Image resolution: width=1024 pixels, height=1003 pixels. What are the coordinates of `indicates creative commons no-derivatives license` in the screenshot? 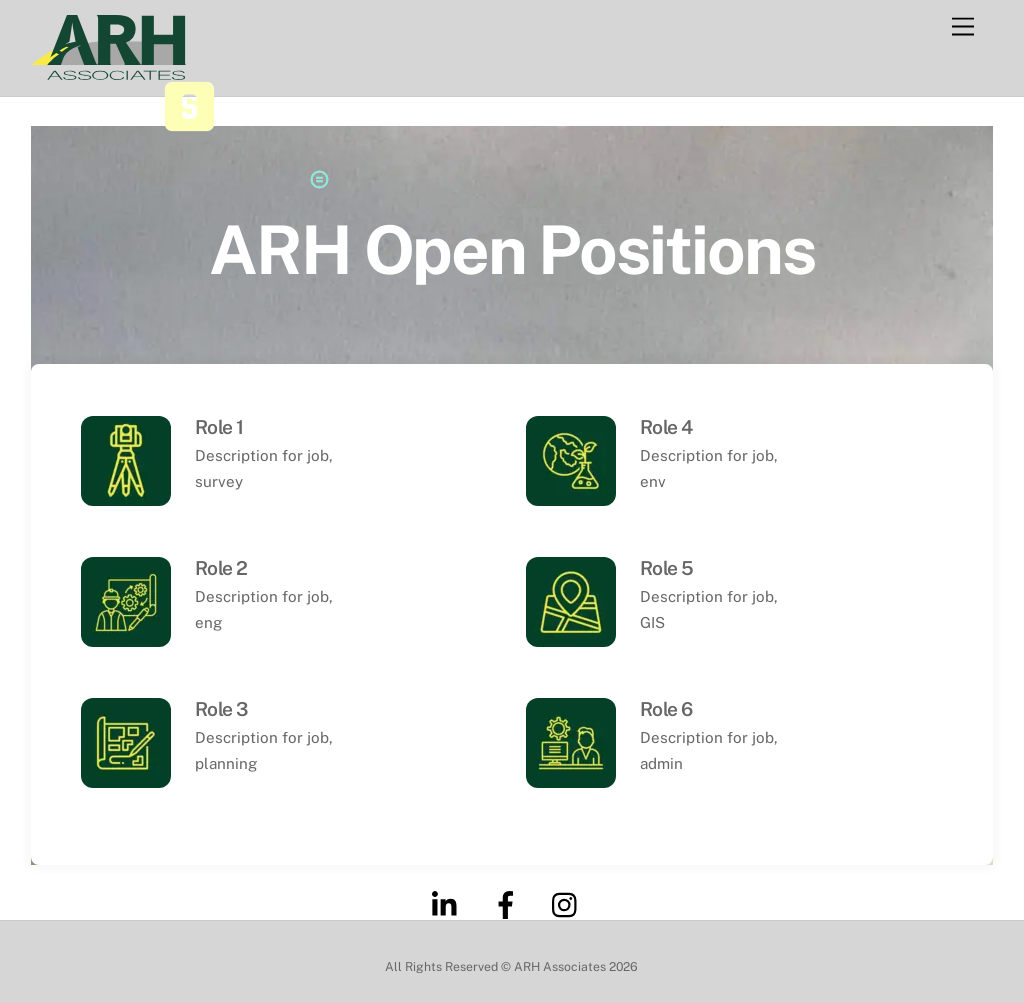 It's located at (319, 179).